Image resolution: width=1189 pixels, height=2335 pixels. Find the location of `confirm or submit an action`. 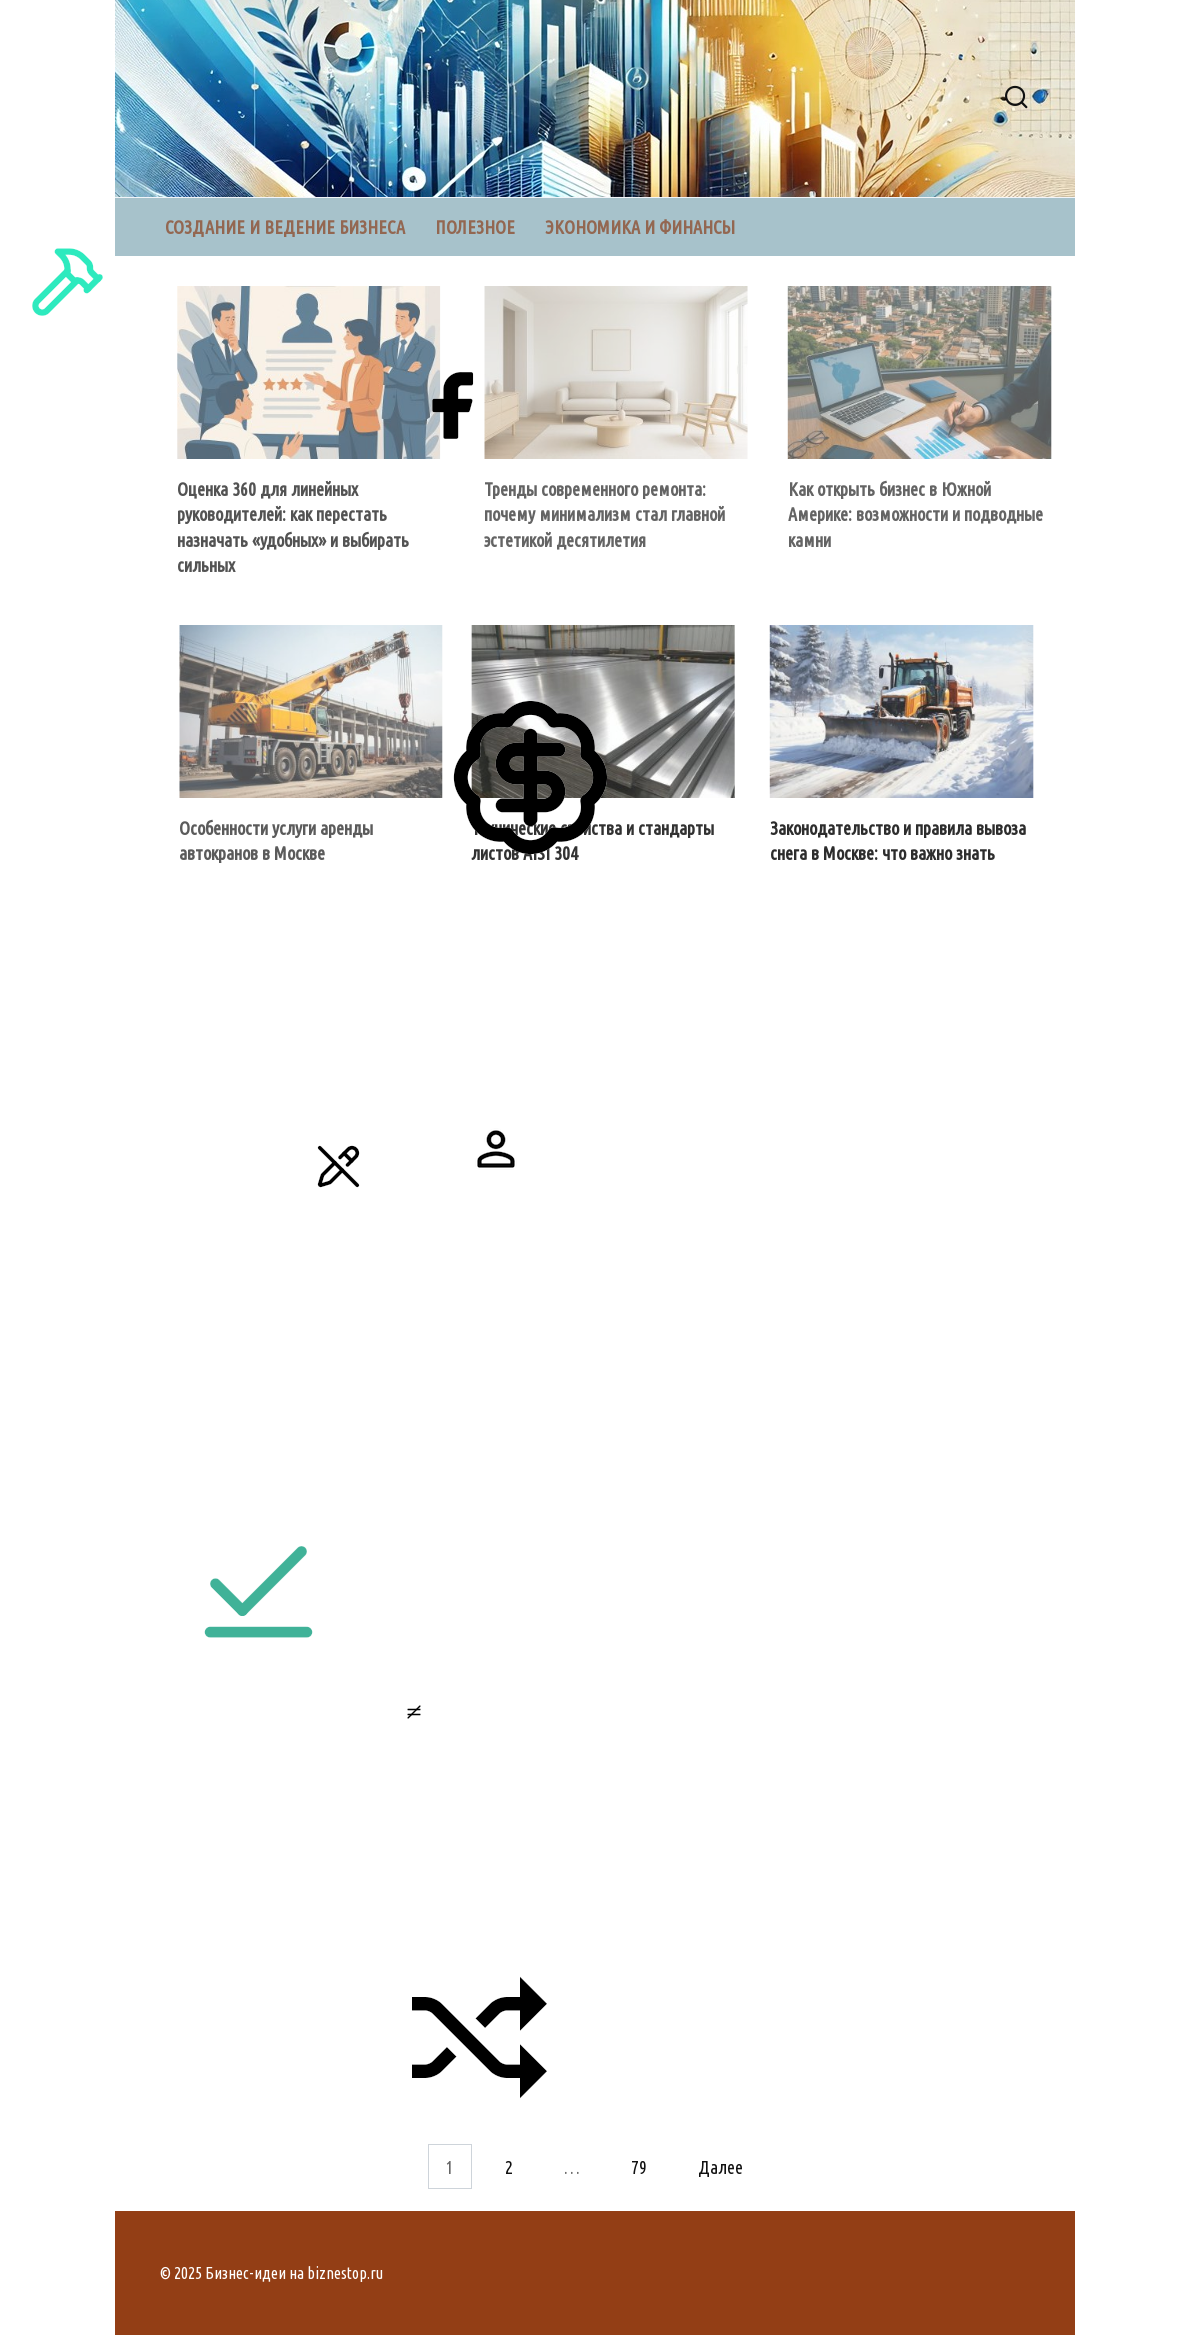

confirm or submit an action is located at coordinates (258, 1594).